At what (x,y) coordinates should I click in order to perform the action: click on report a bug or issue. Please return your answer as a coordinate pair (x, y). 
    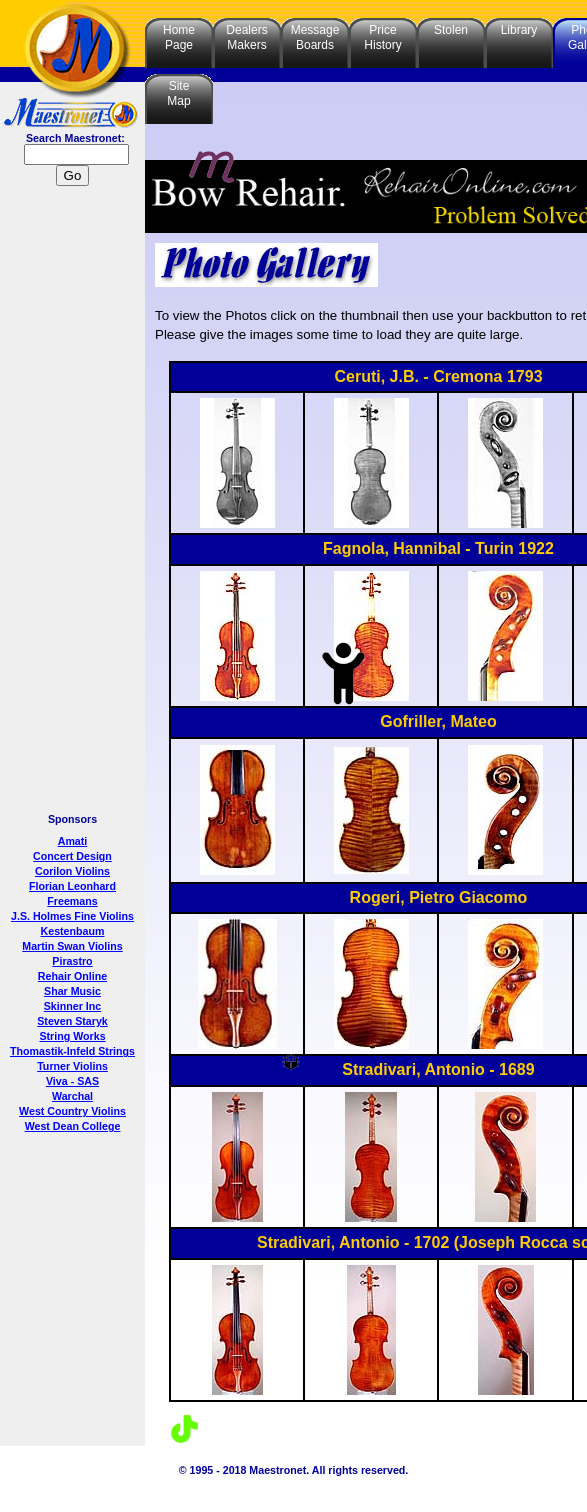
    Looking at the image, I should click on (291, 1062).